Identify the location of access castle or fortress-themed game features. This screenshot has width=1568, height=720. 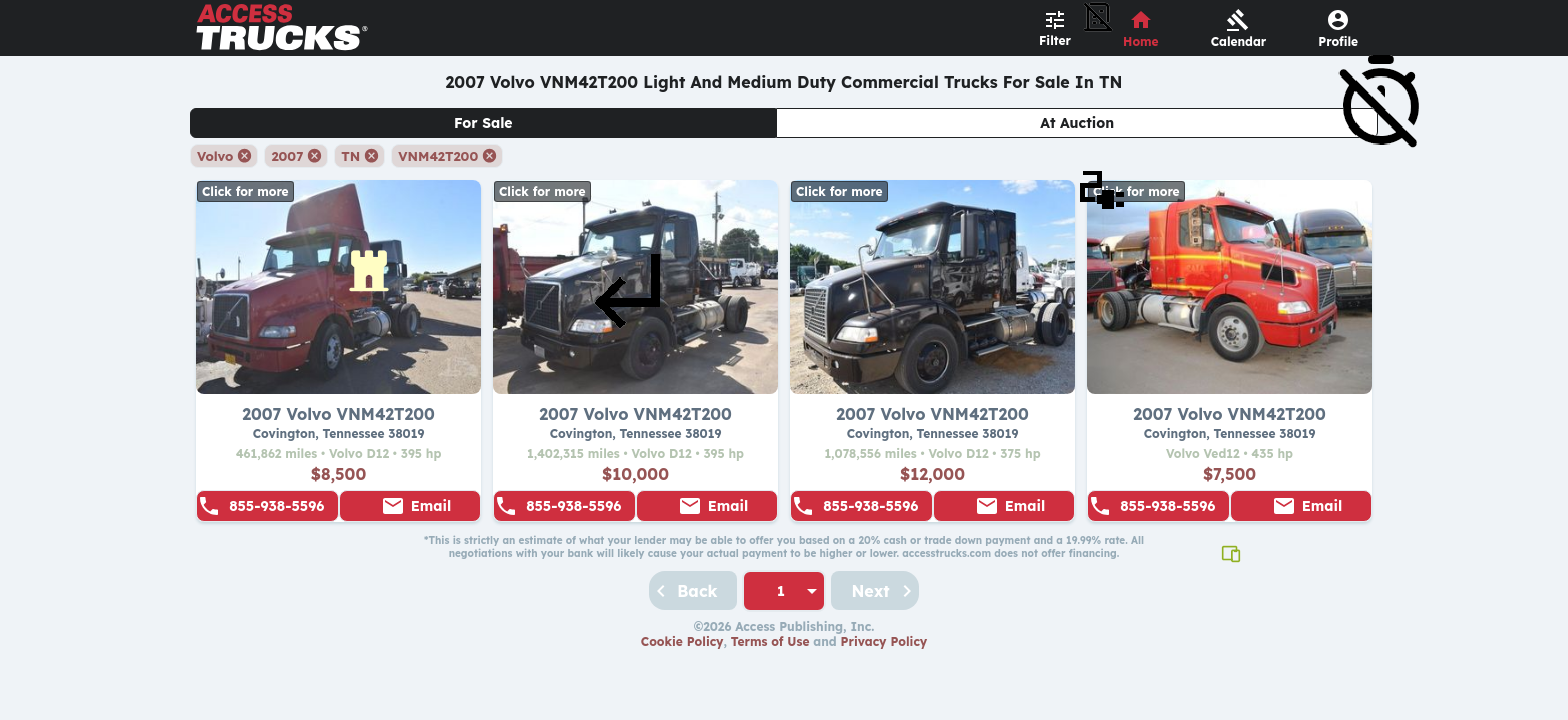
(369, 270).